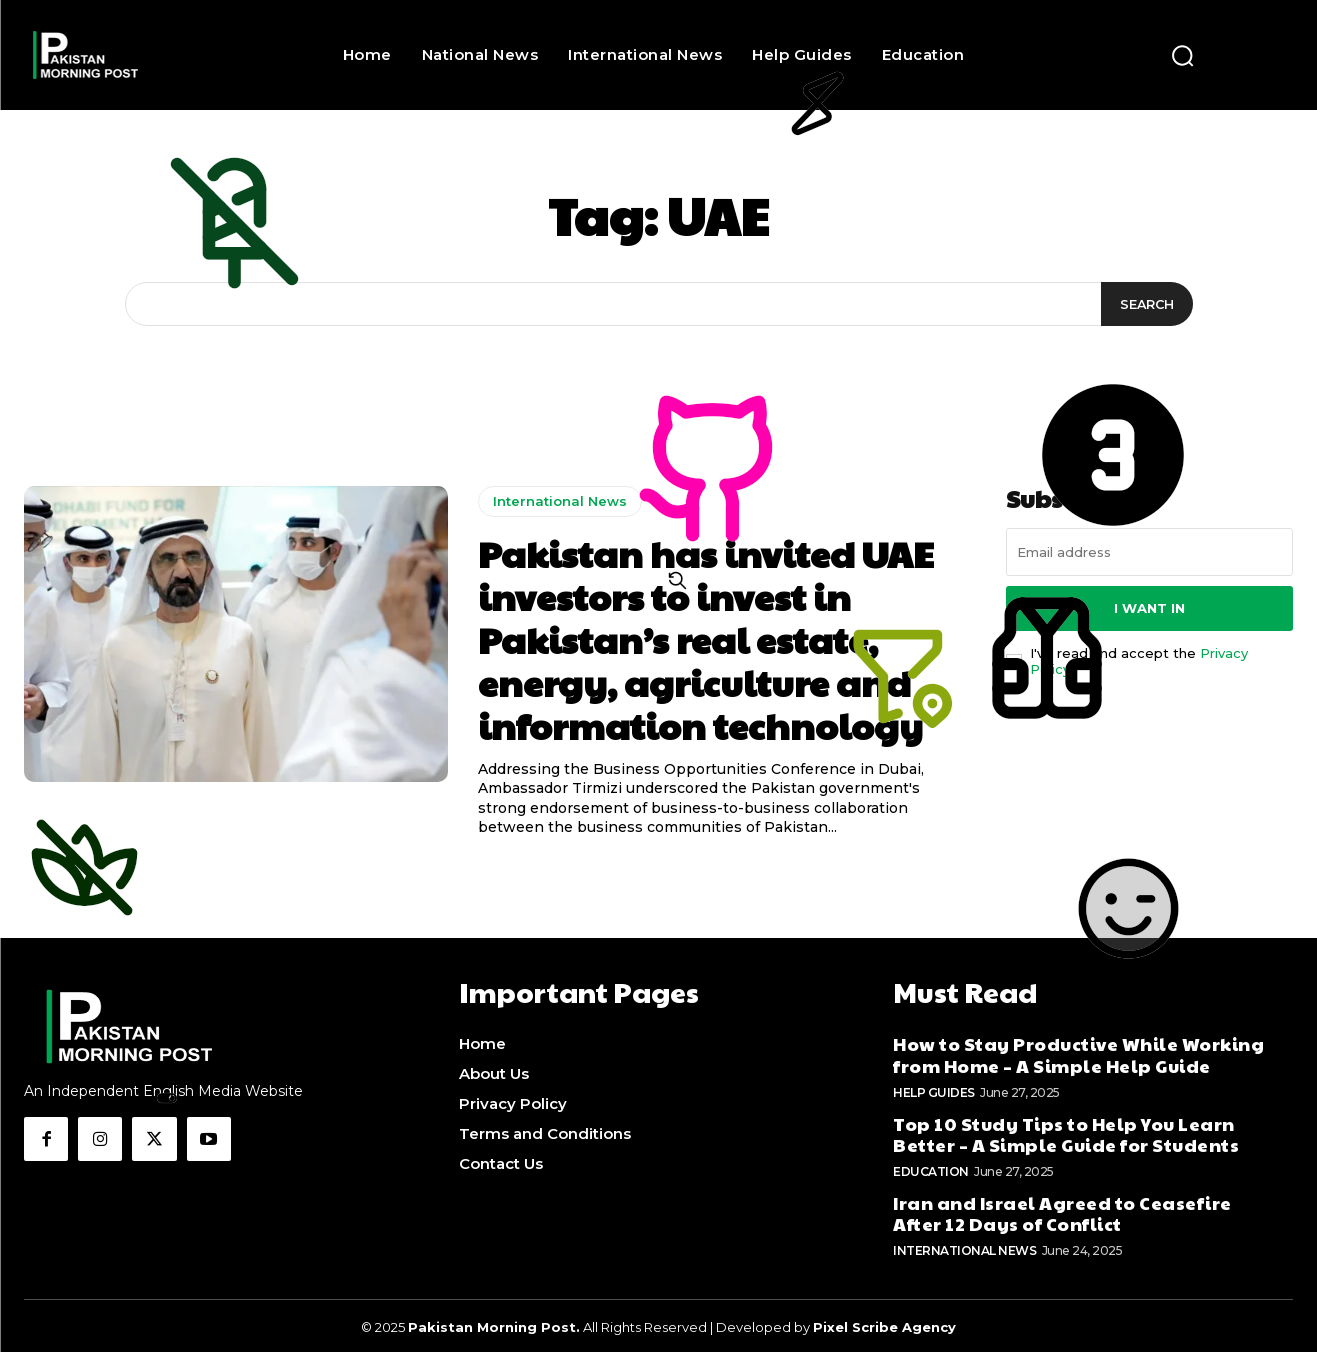 The width and height of the screenshot is (1317, 1352). Describe the element at coordinates (1047, 658) in the screenshot. I see `view outerwear or jacket options` at that location.